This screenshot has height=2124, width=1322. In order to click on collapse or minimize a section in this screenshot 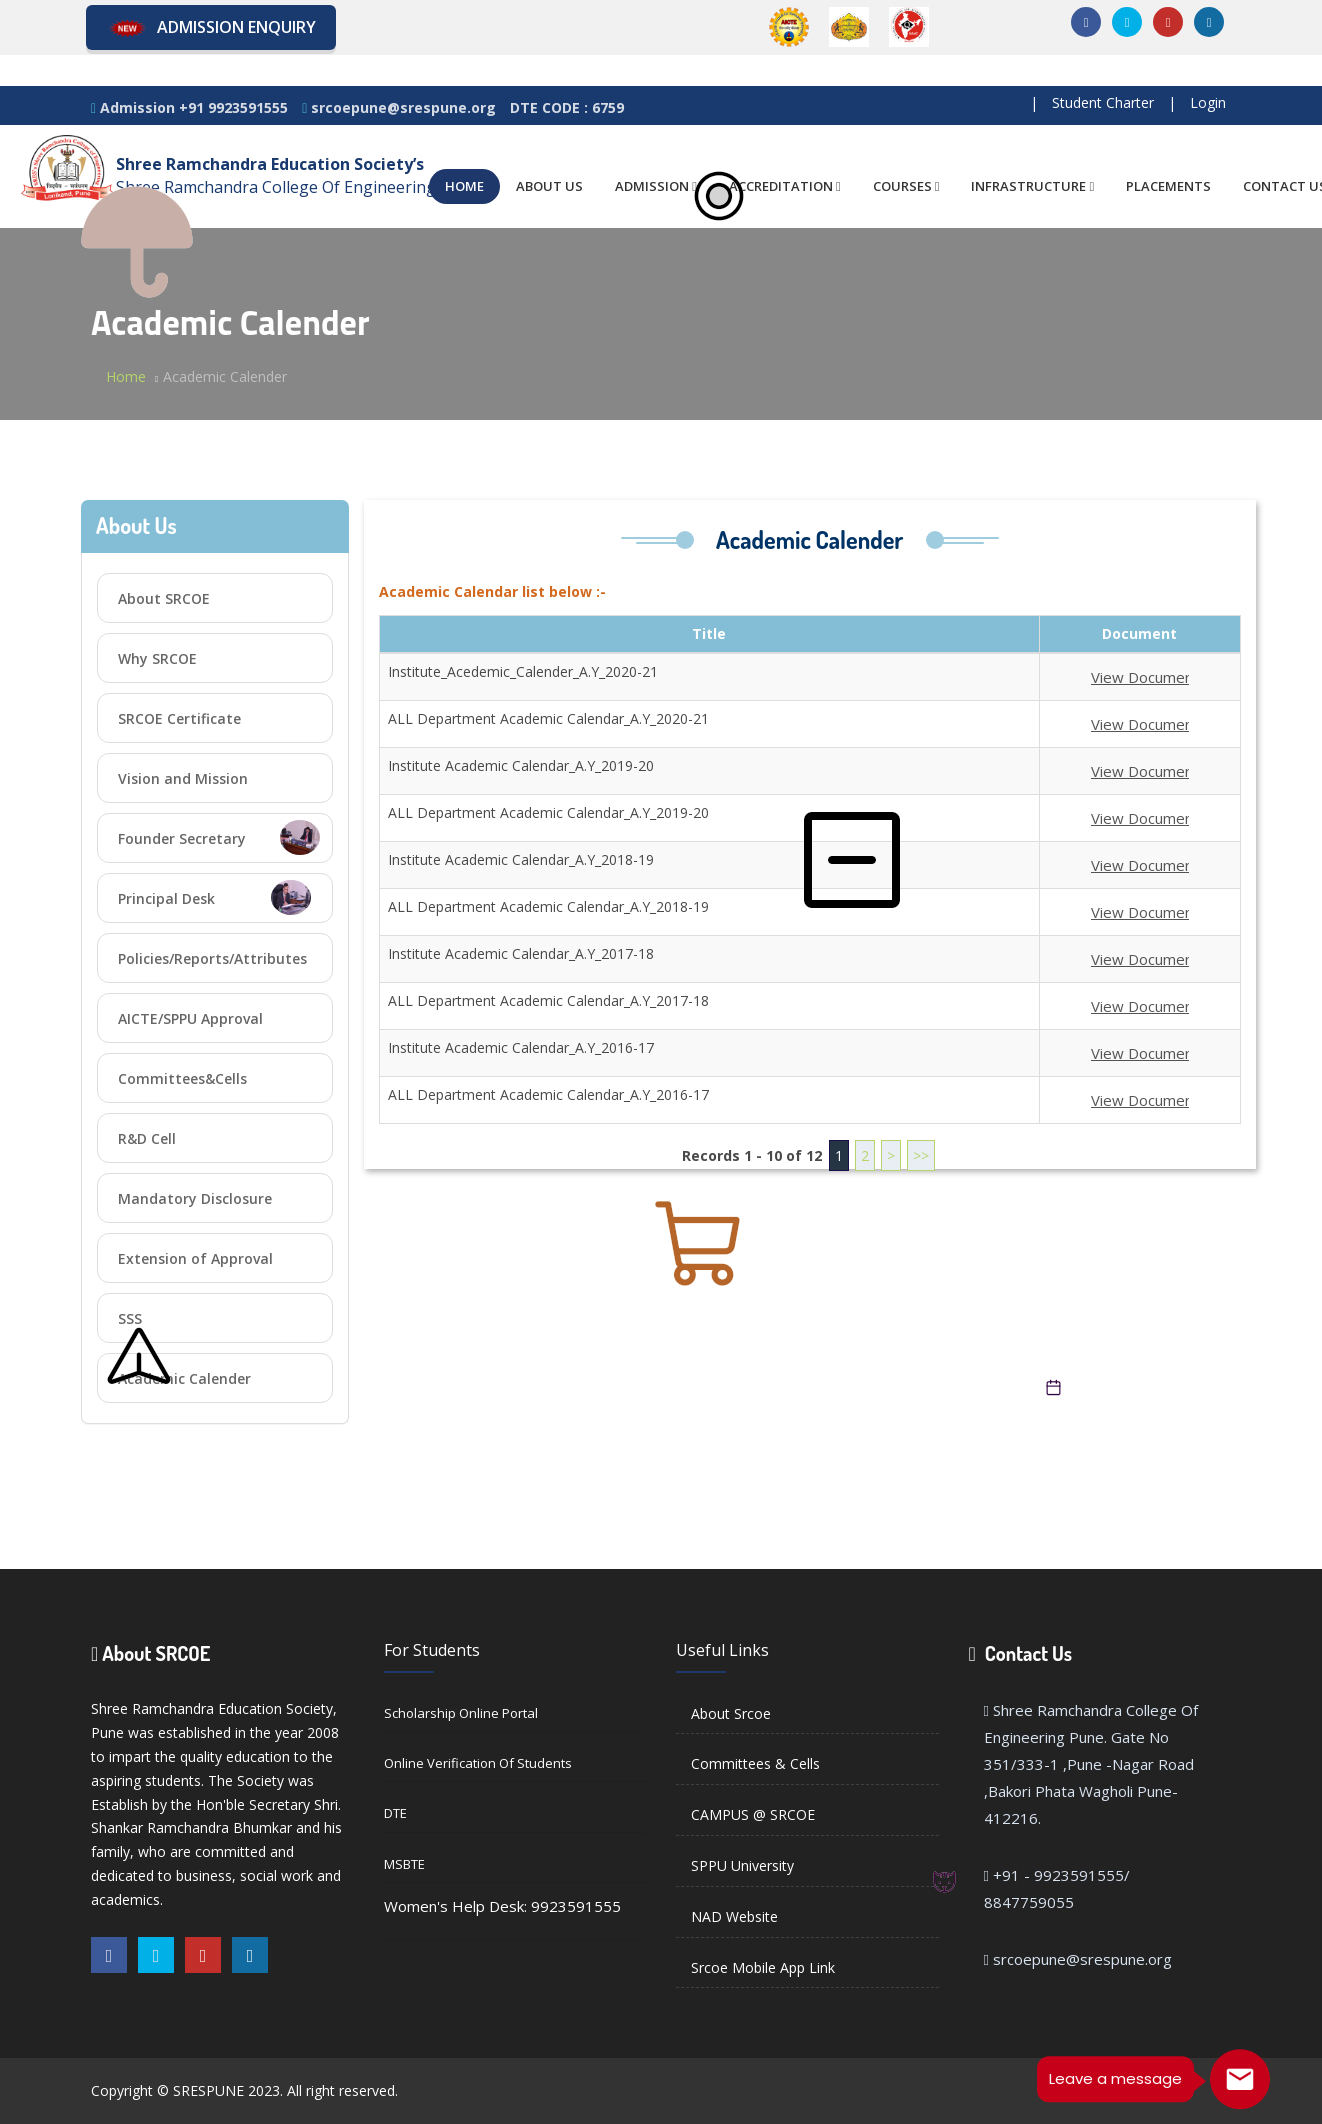, I will do `click(852, 860)`.